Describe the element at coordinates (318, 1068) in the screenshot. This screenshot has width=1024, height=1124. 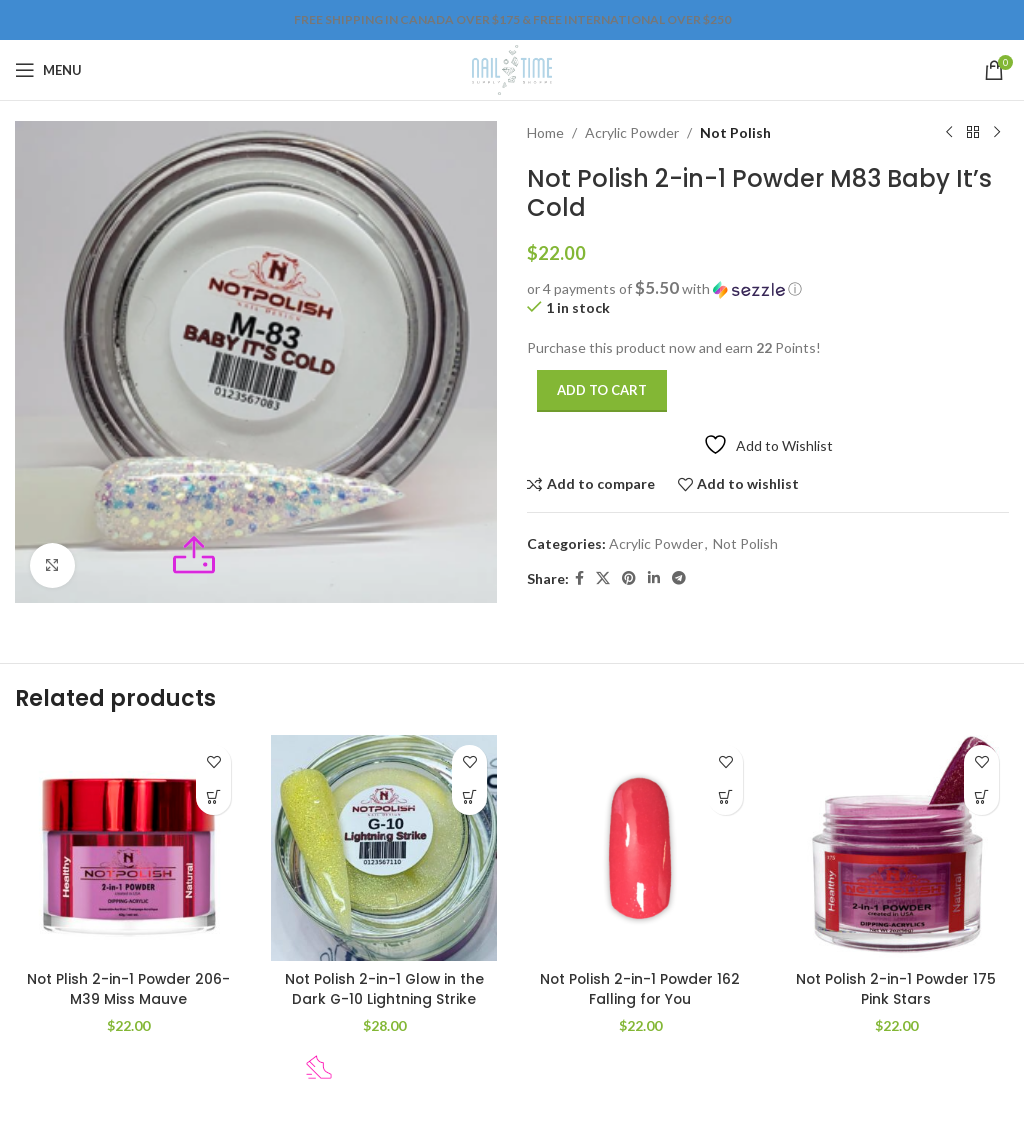
I see `track your running or walking activity` at that location.